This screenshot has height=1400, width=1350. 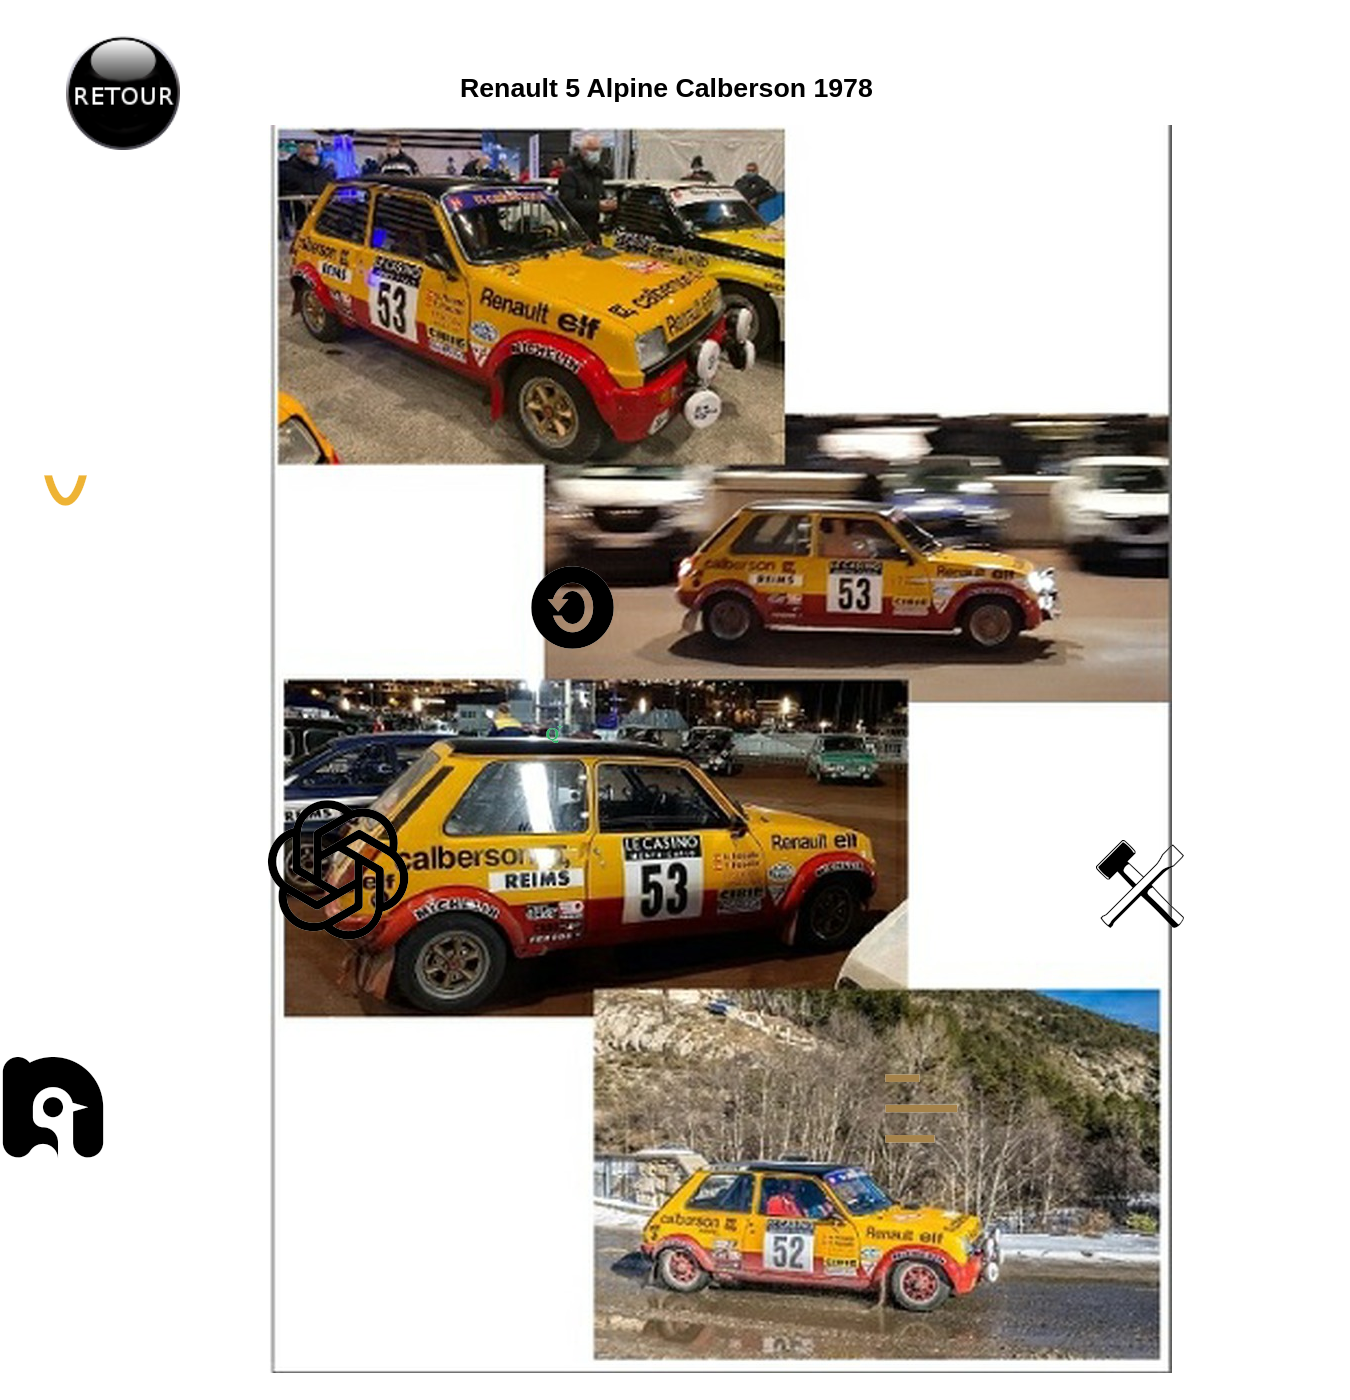 What do you see at coordinates (1140, 884) in the screenshot?
I see `textpattern CMS logo` at bounding box center [1140, 884].